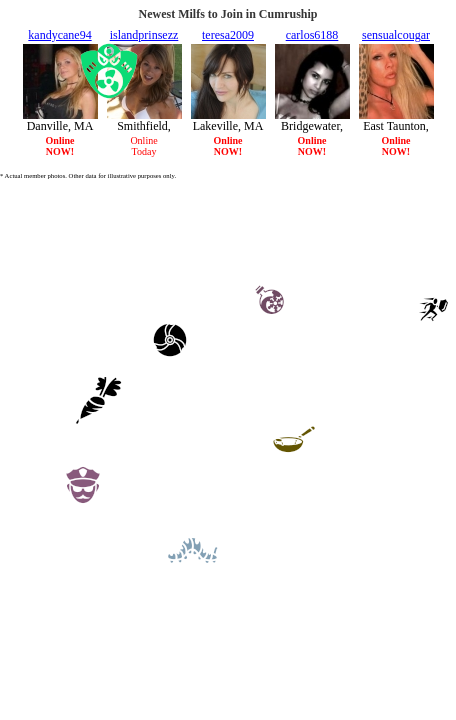  Describe the element at coordinates (269, 299) in the screenshot. I see `use a frost potion or ice spell item` at that location.